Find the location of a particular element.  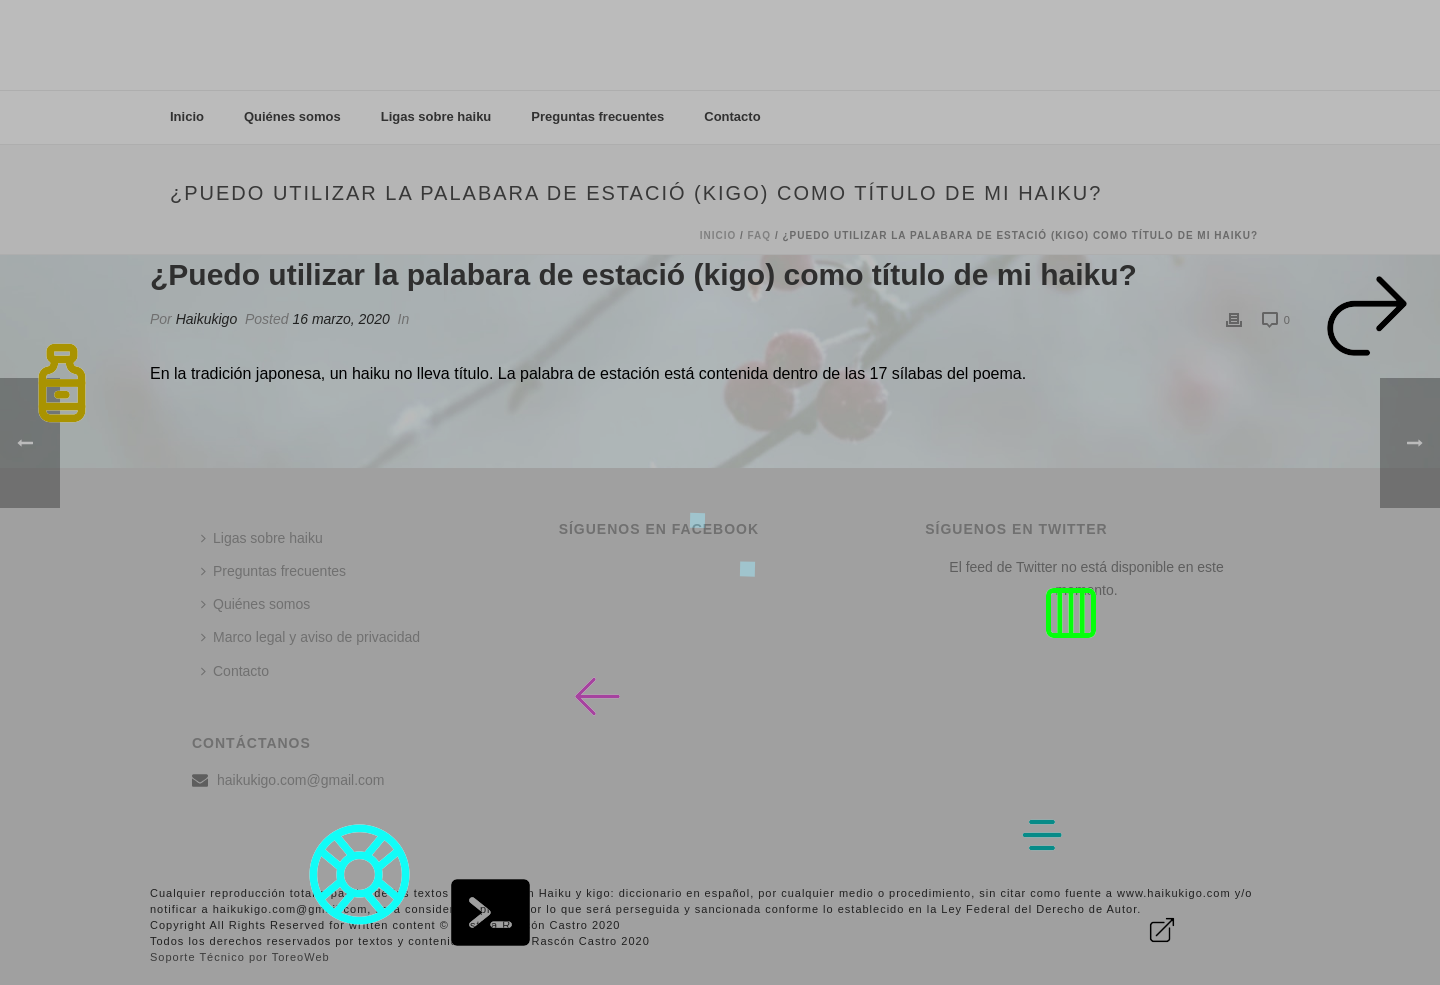

access help or support is located at coordinates (359, 874).